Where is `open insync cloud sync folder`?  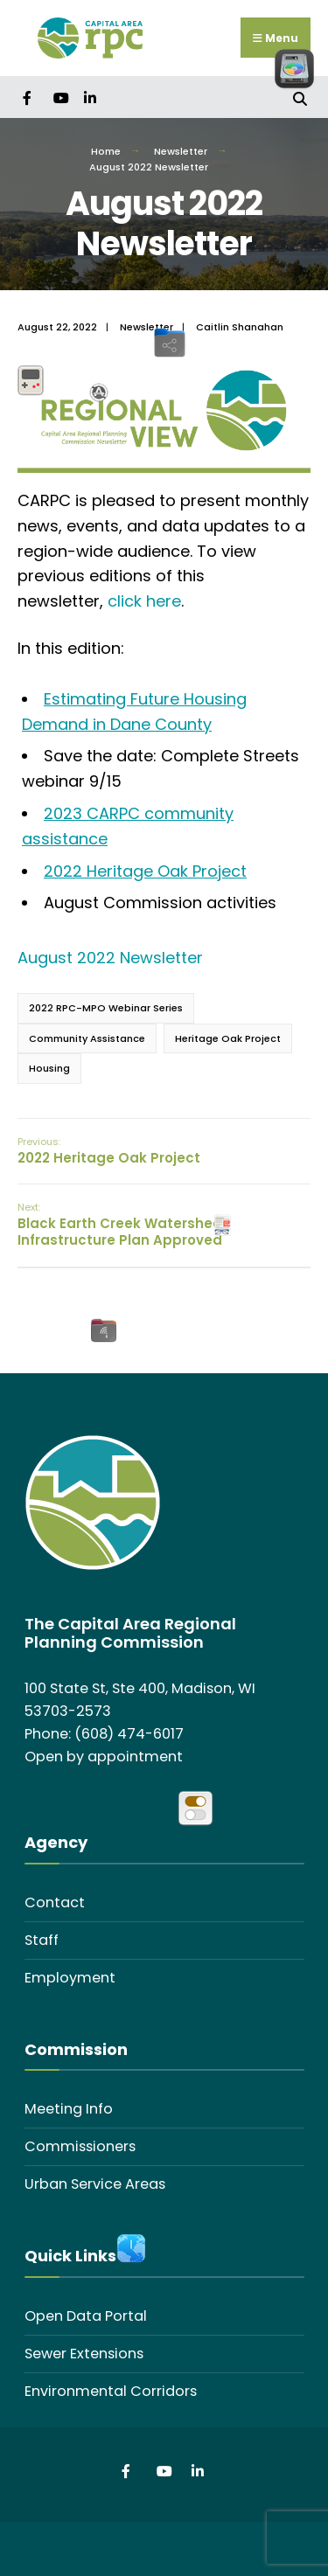
open insync cloud sync folder is located at coordinates (103, 1330).